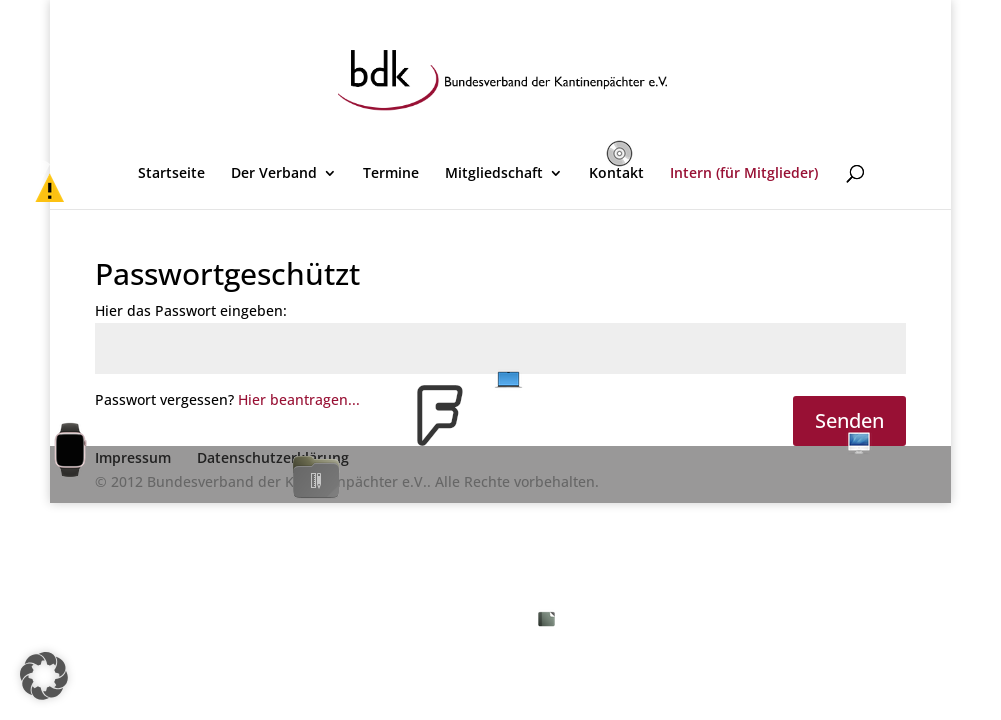 Image resolution: width=1001 pixels, height=720 pixels. What do you see at coordinates (437, 415) in the screenshot?
I see `connect your foursquare account` at bounding box center [437, 415].